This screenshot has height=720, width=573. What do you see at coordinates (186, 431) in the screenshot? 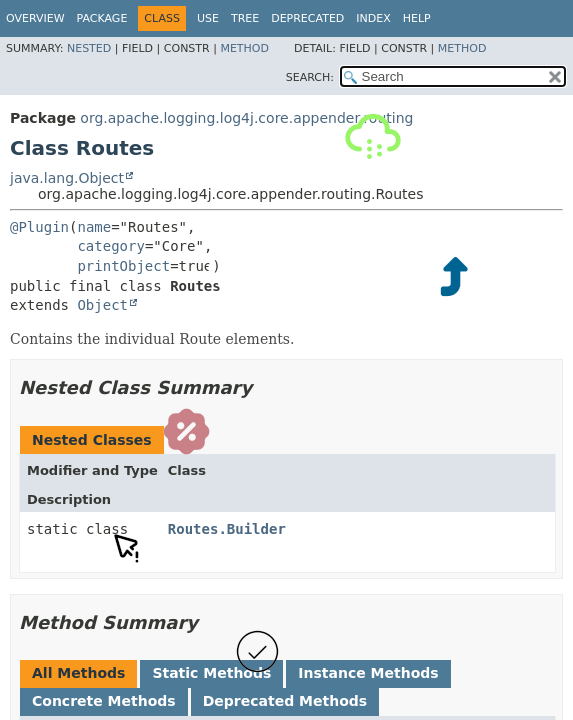
I see `view available discounts or promotions` at bounding box center [186, 431].